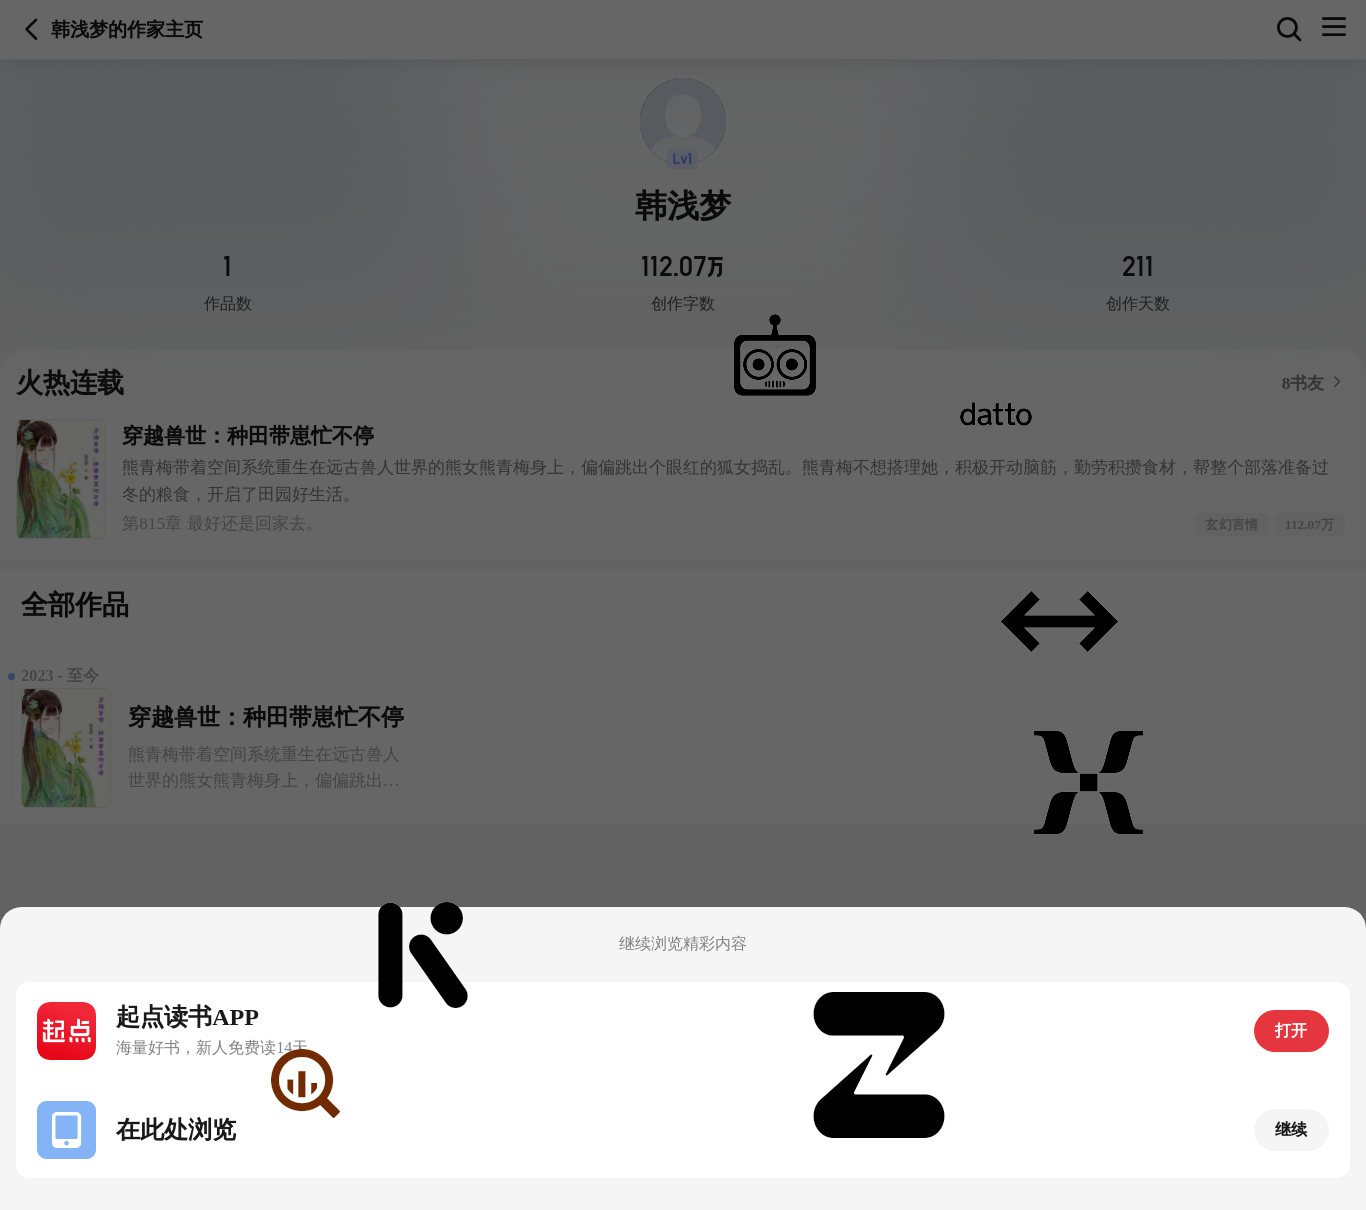 The height and width of the screenshot is (1210, 1366). I want to click on open zulip messaging app, so click(879, 1065).